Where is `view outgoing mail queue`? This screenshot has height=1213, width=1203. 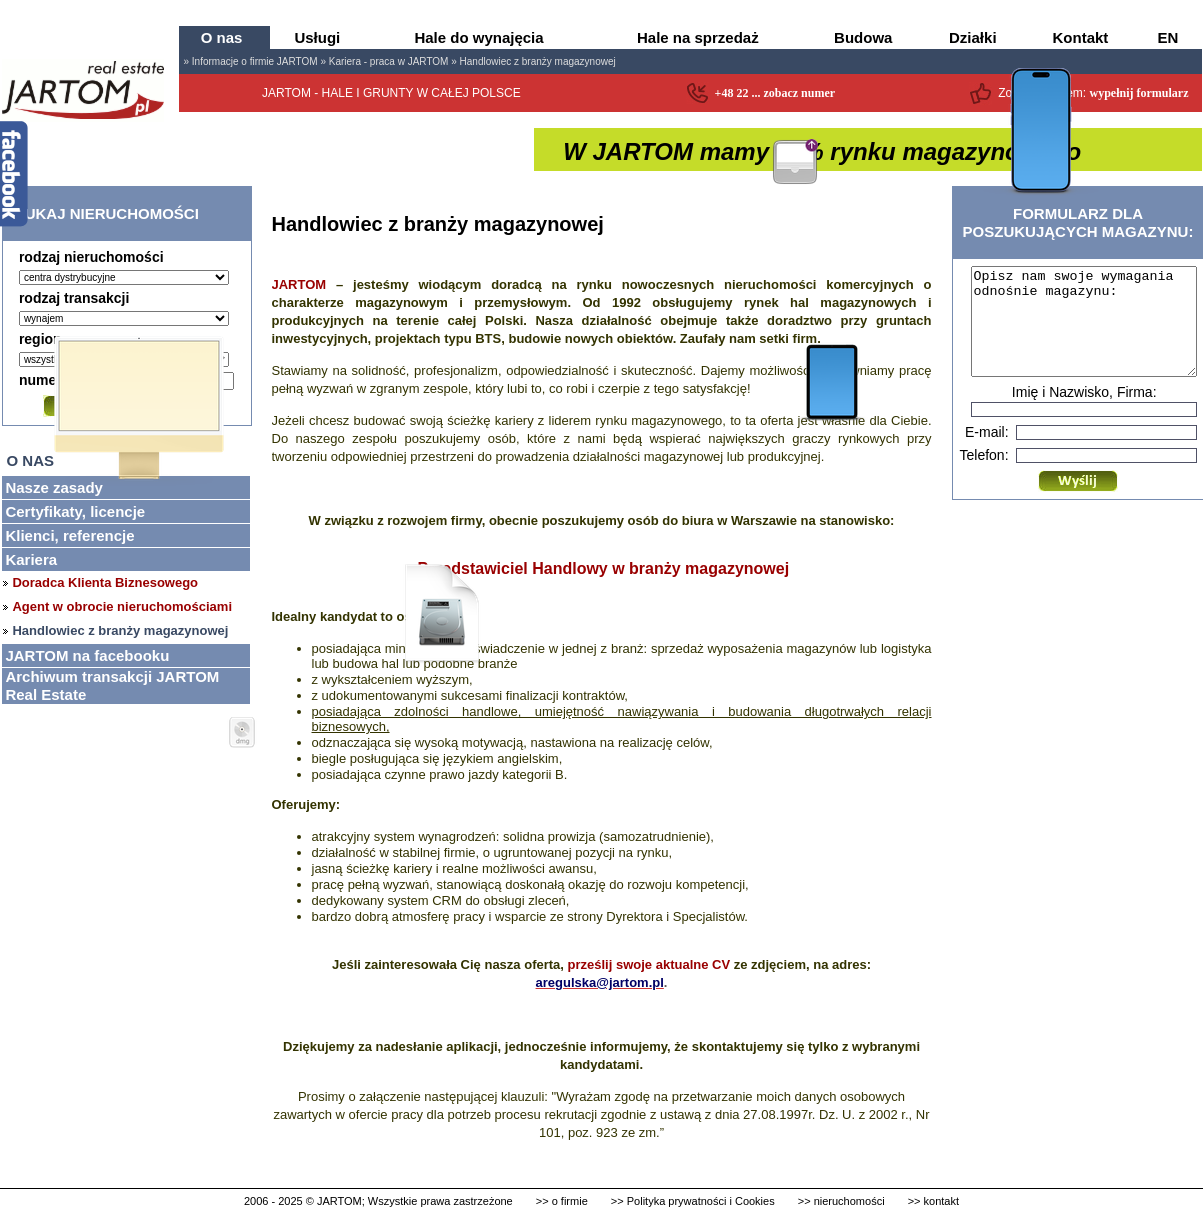 view outgoing mail queue is located at coordinates (795, 162).